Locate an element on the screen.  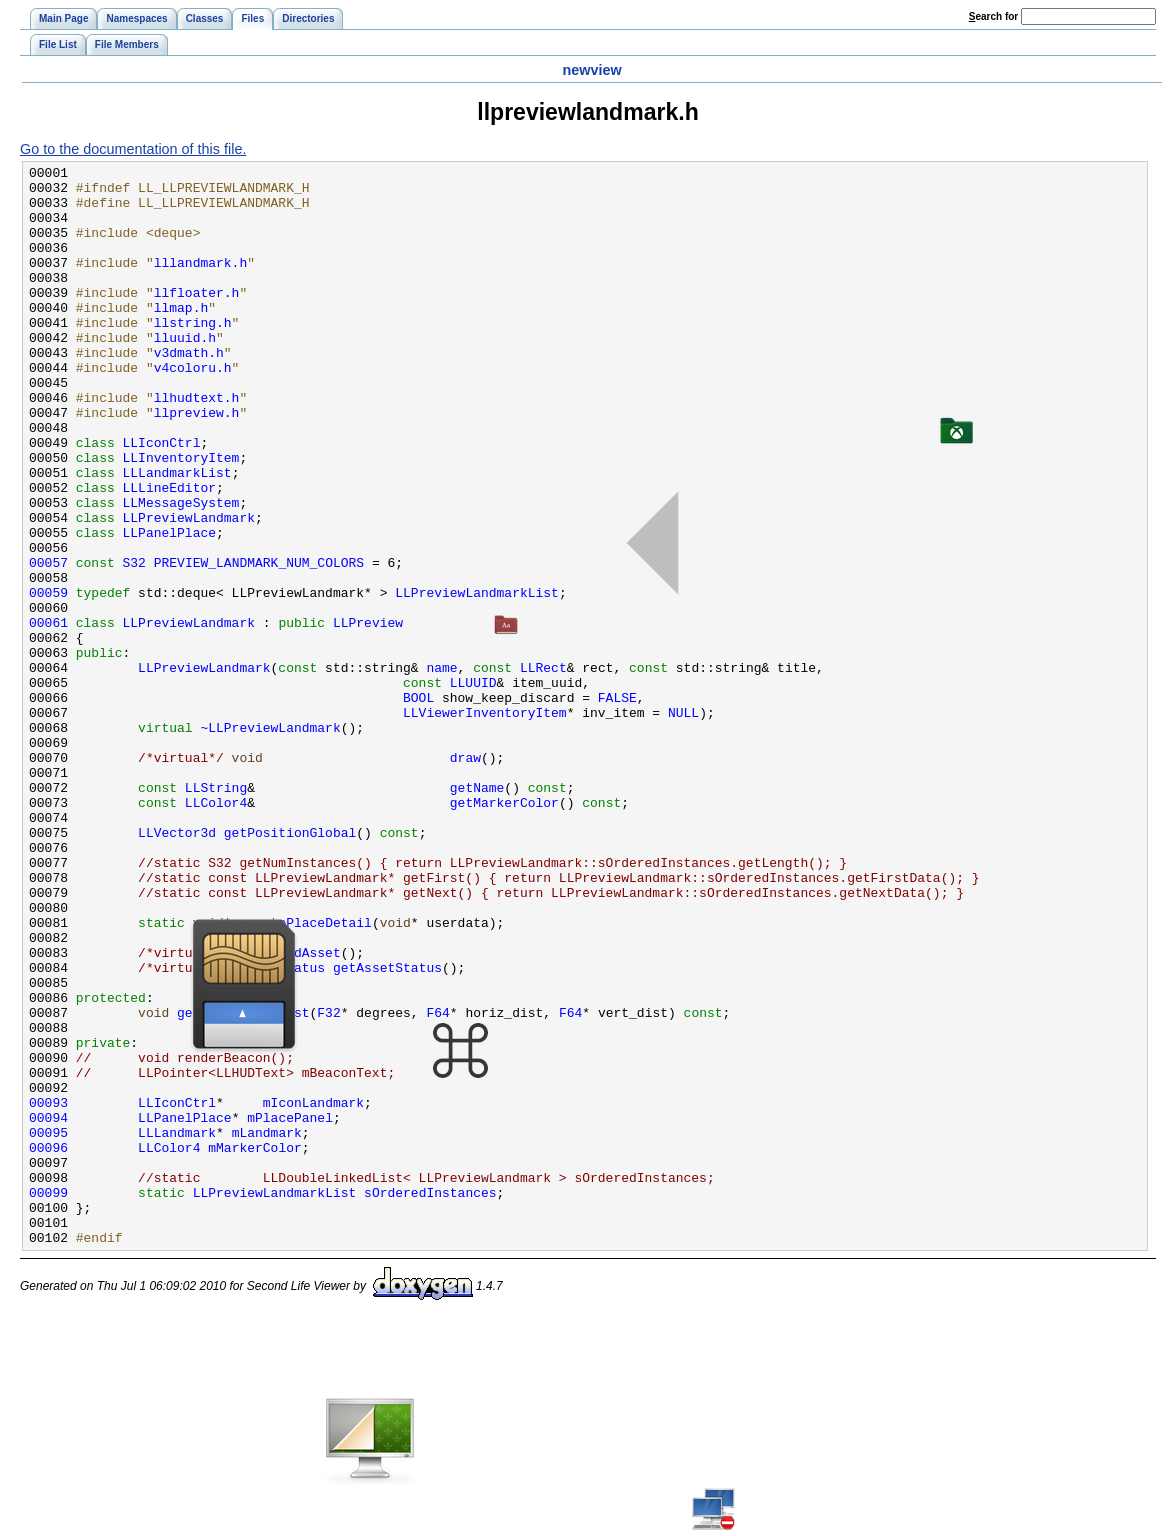
open dictionary or reference folder is located at coordinates (506, 625).